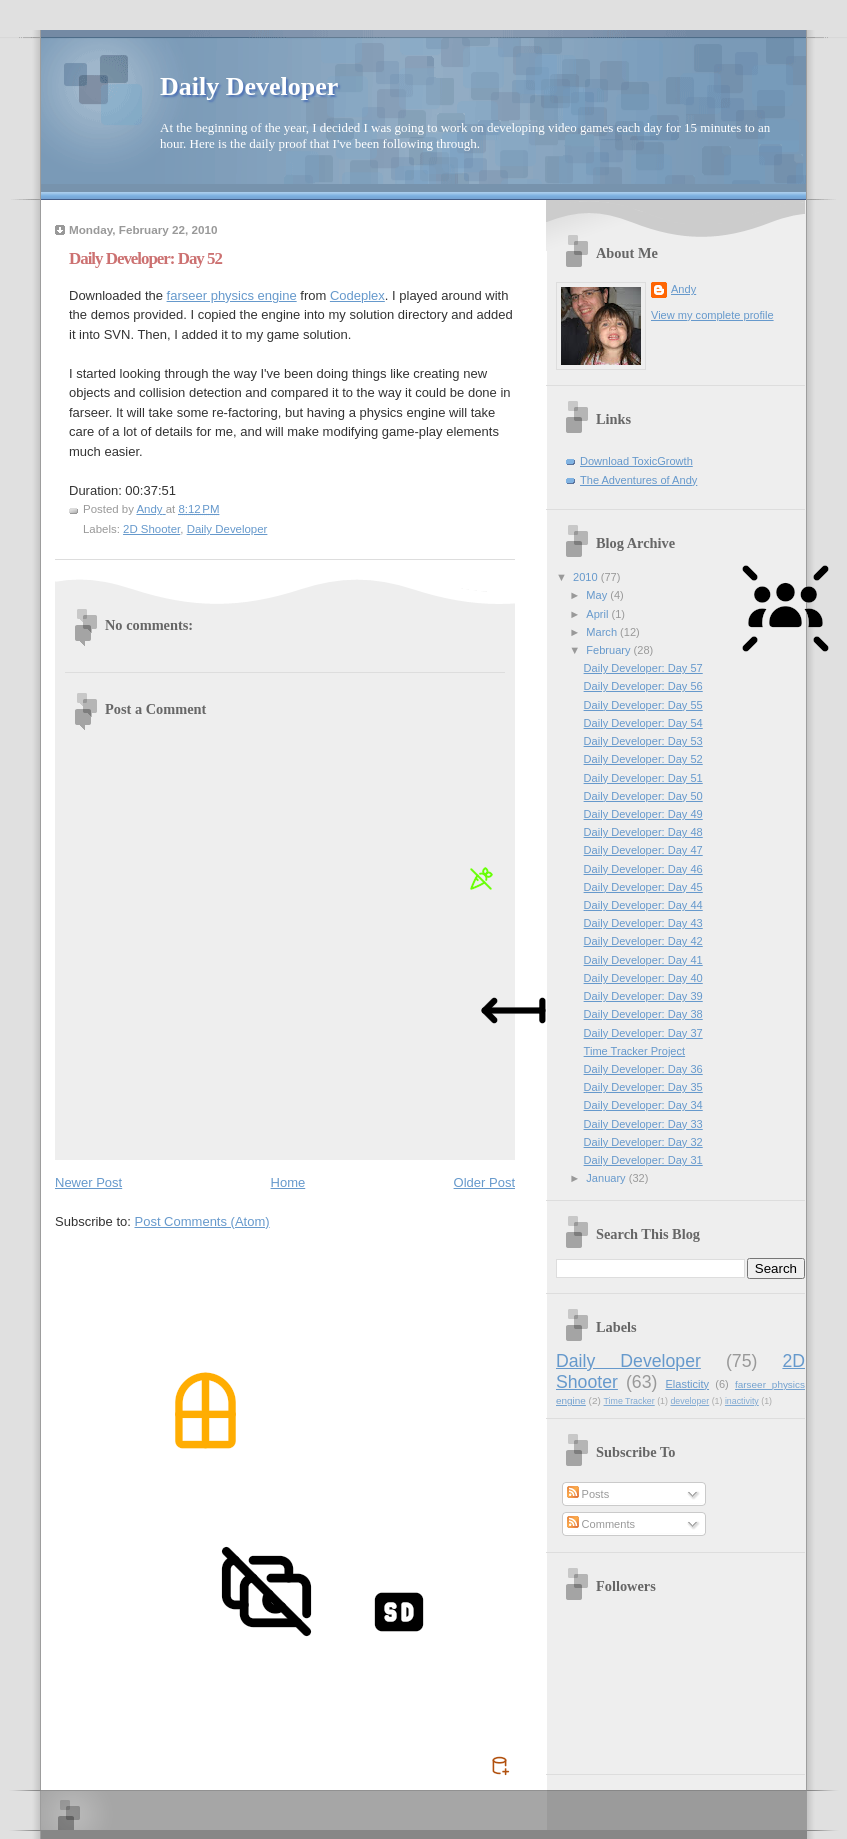 This screenshot has height=1839, width=847. Describe the element at coordinates (205, 1410) in the screenshot. I see `open a new window` at that location.